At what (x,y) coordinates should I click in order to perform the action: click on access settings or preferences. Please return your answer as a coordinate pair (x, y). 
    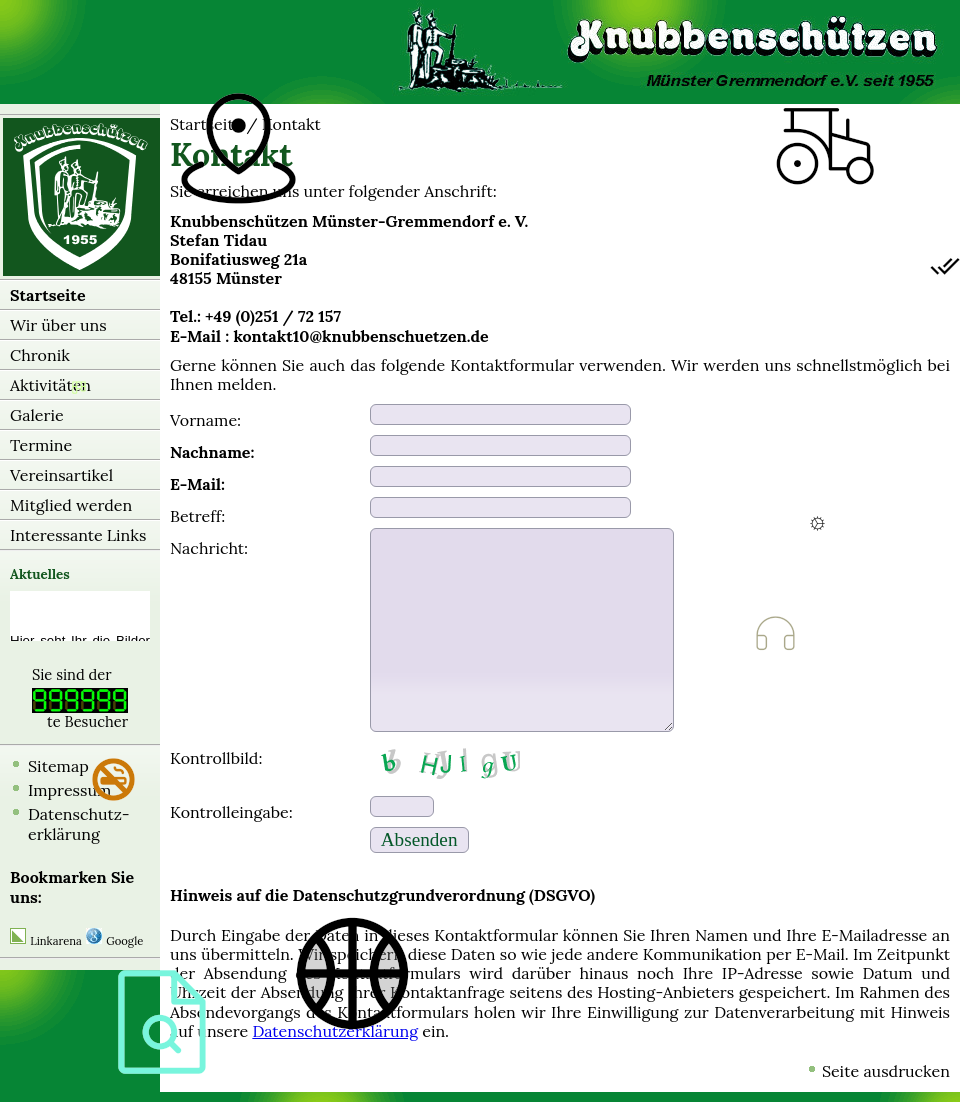
    Looking at the image, I should click on (817, 523).